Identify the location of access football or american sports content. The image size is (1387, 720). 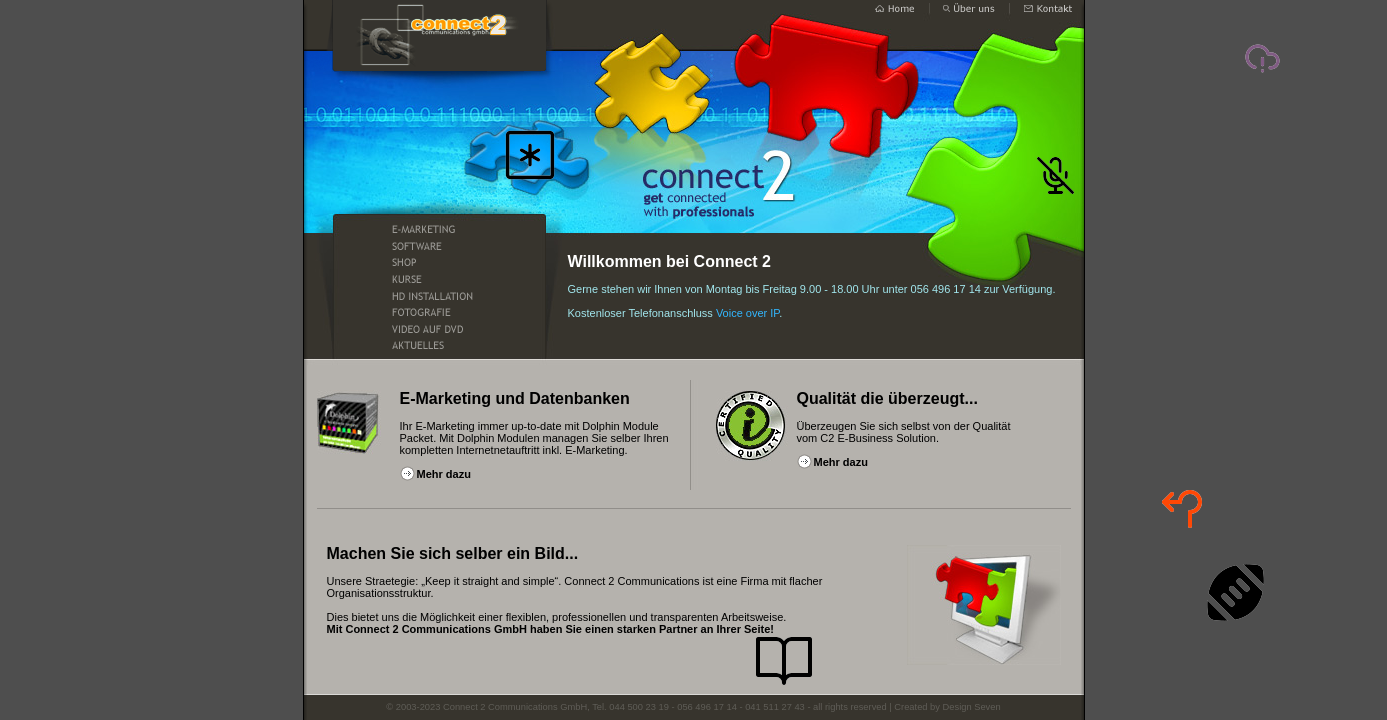
(1235, 592).